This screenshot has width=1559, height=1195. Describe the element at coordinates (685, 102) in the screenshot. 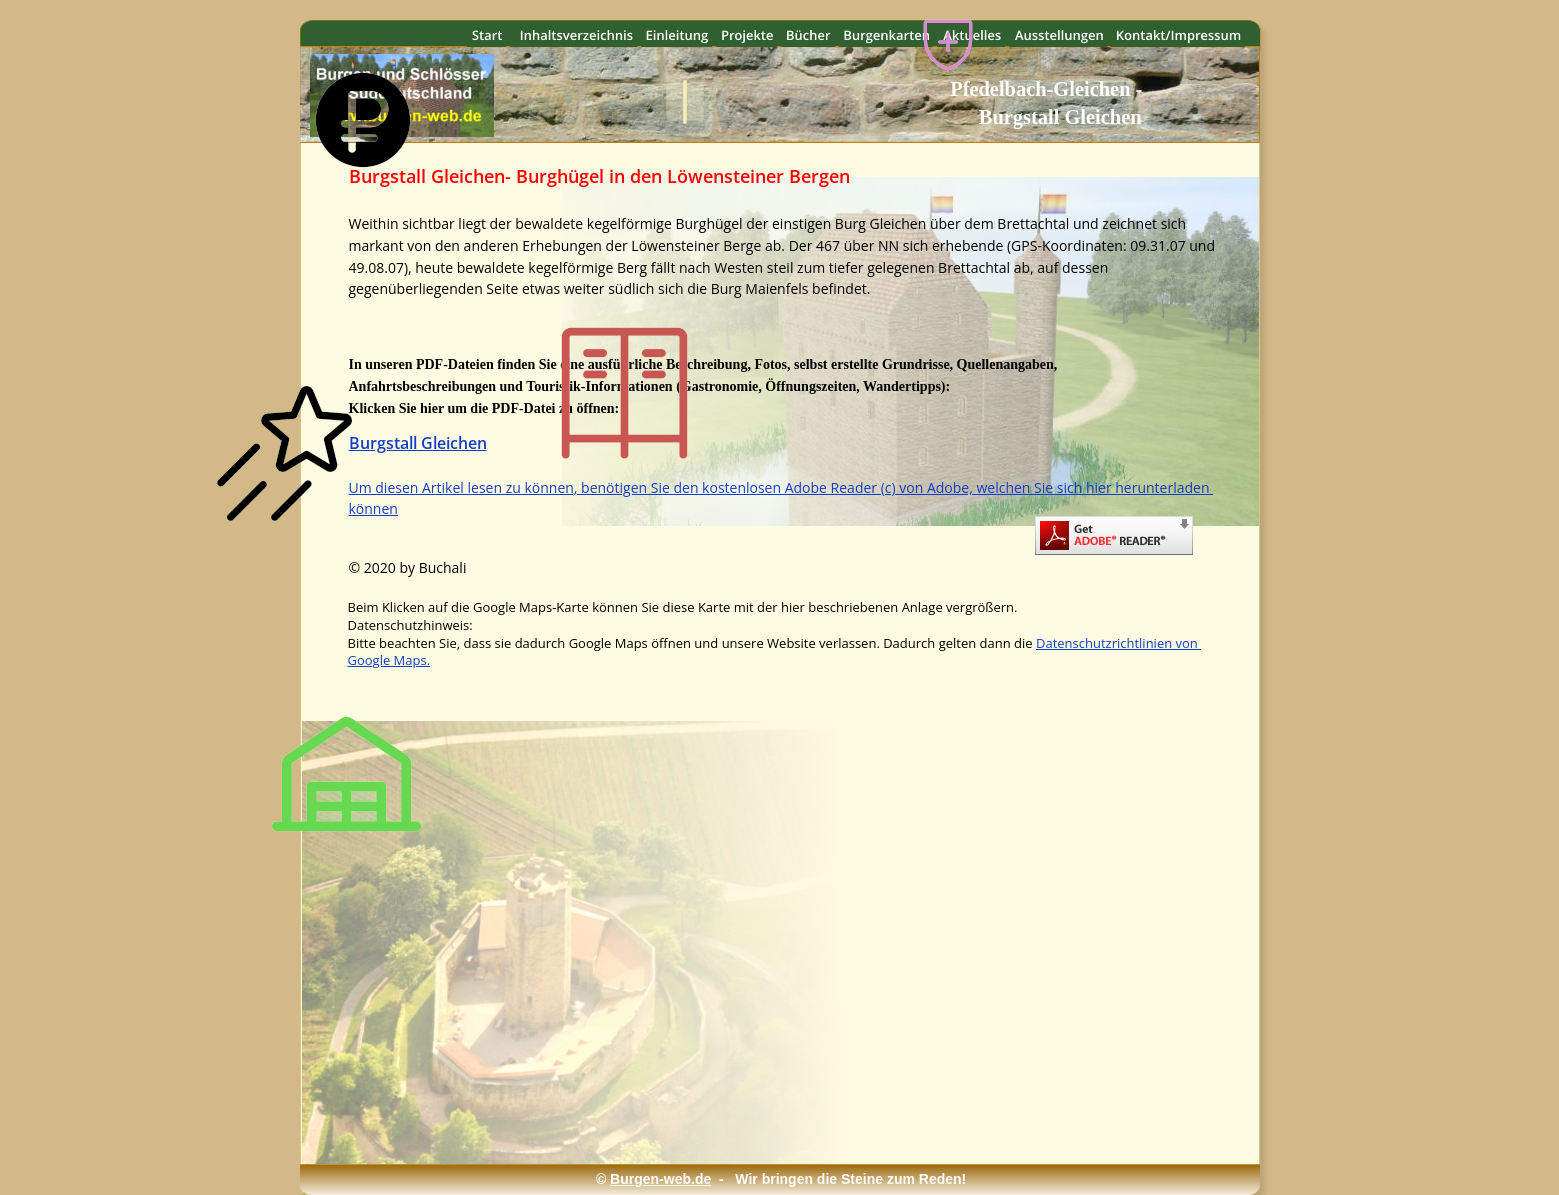

I see `visual separator between UI elements` at that location.